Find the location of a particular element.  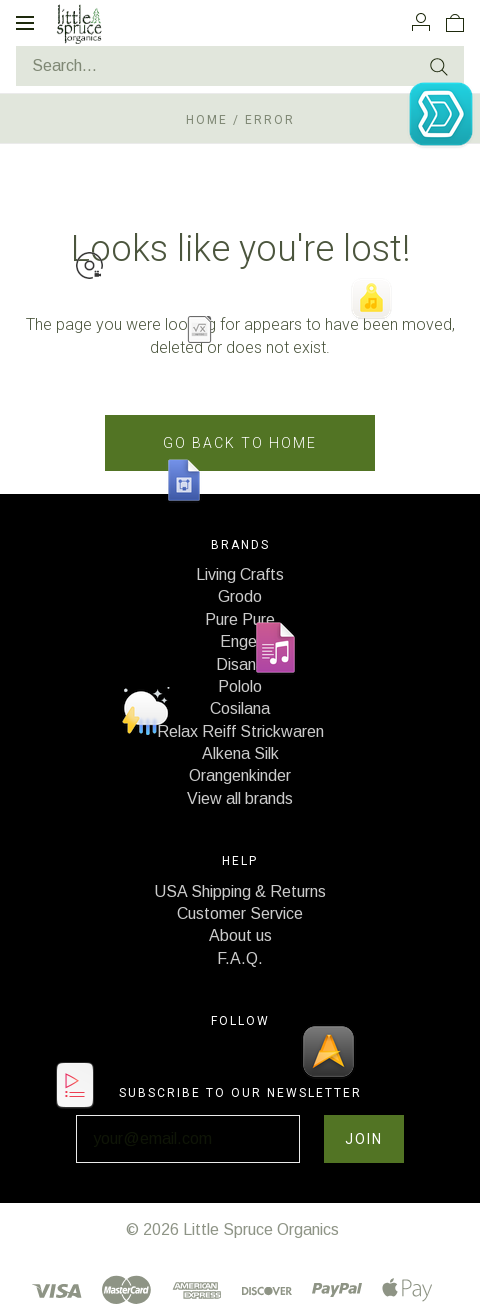

indicates nighttime thunderstorm conditions is located at coordinates (146, 711).